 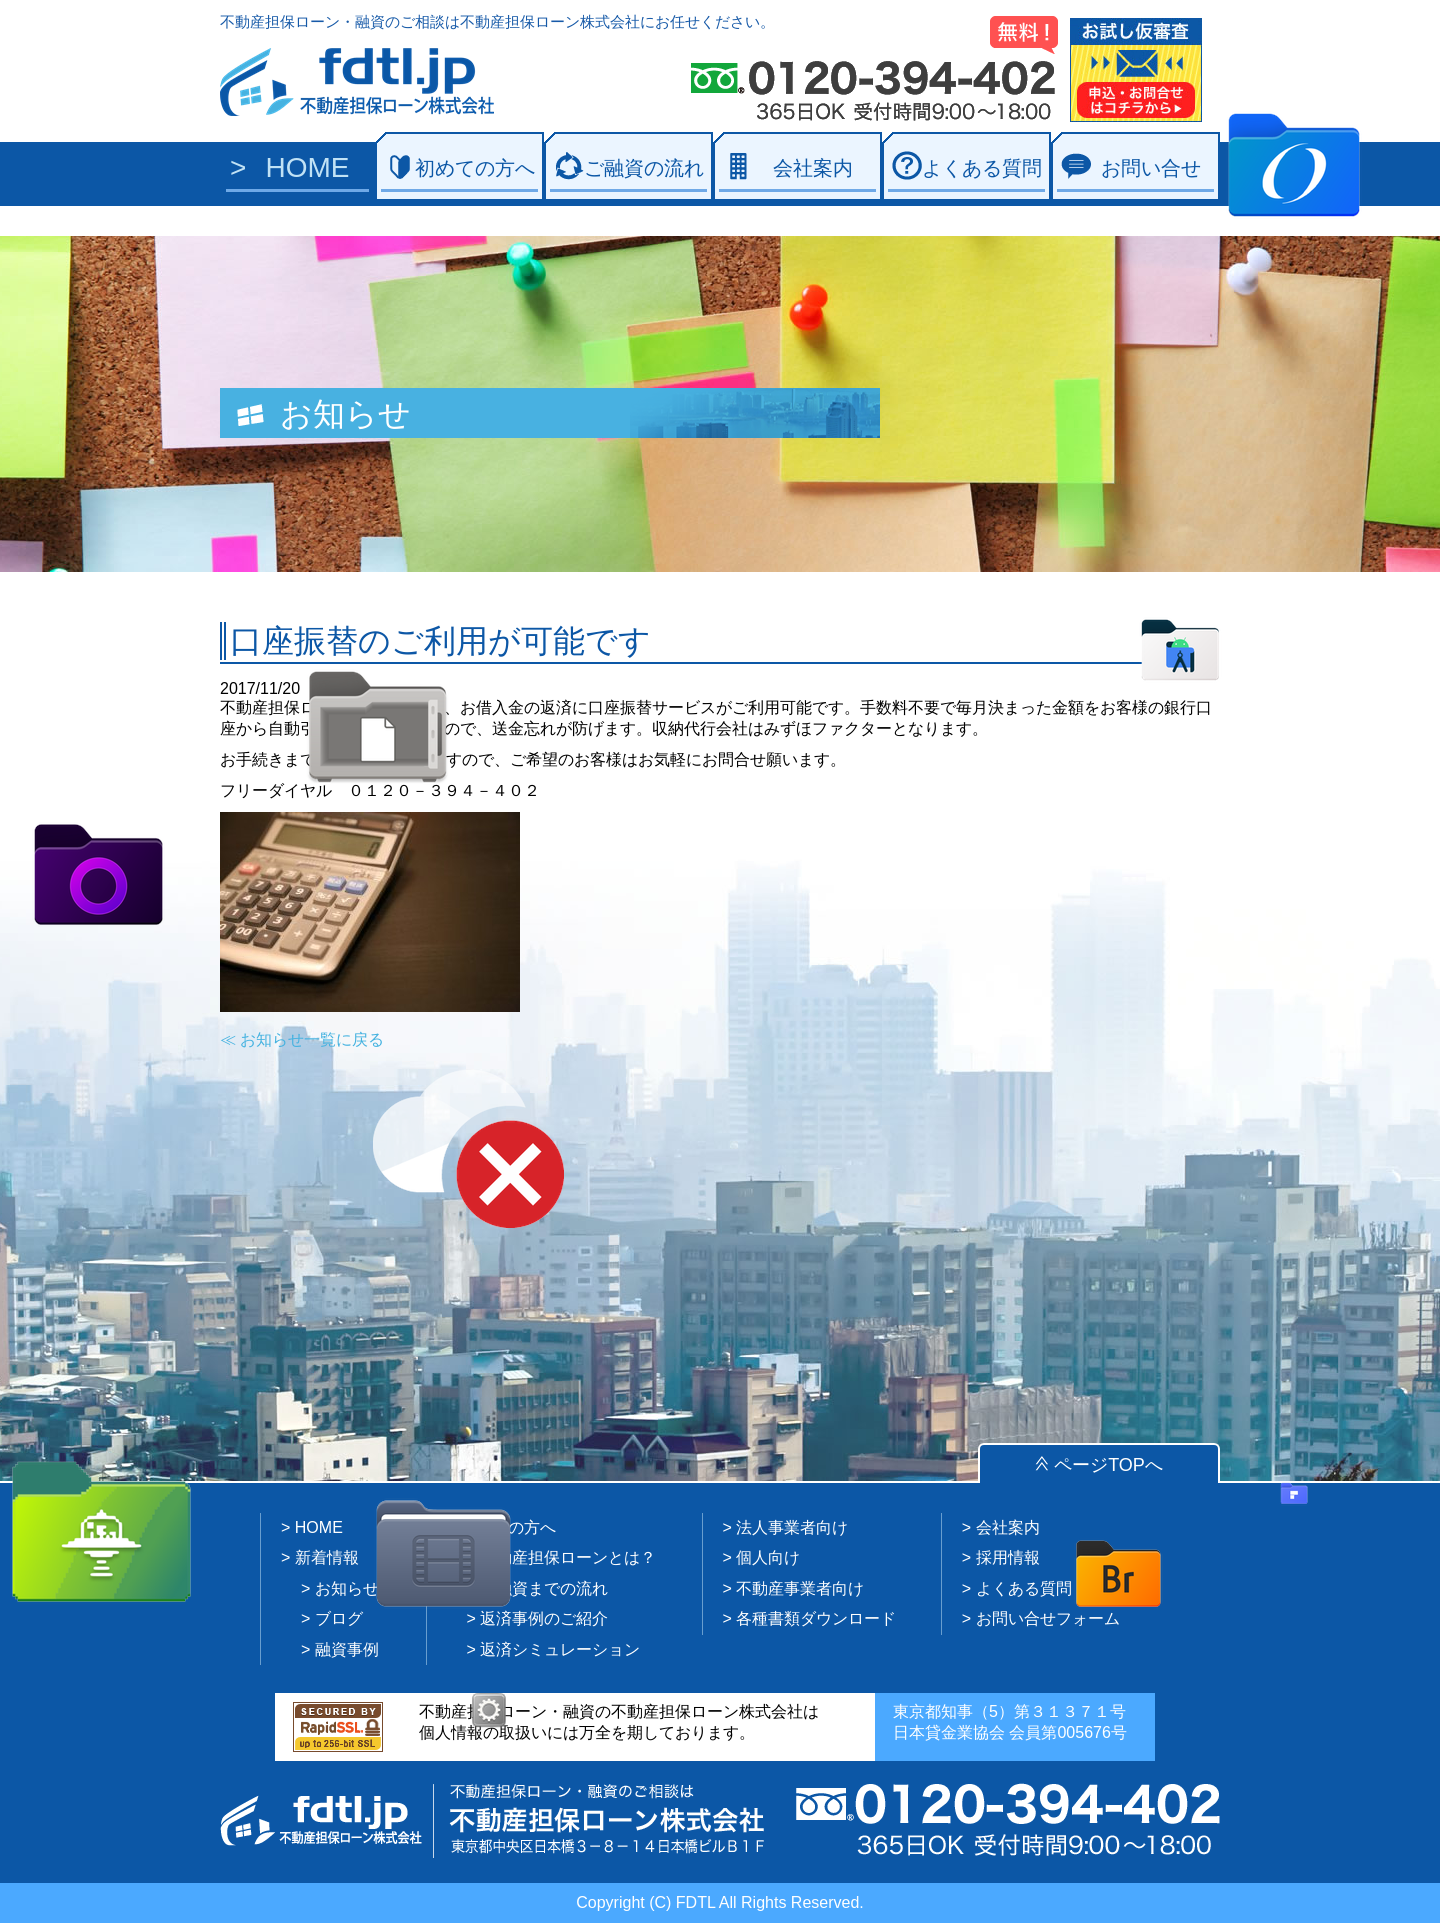 What do you see at coordinates (98, 878) in the screenshot?
I see `open GOG Galaxy game library folder` at bounding box center [98, 878].